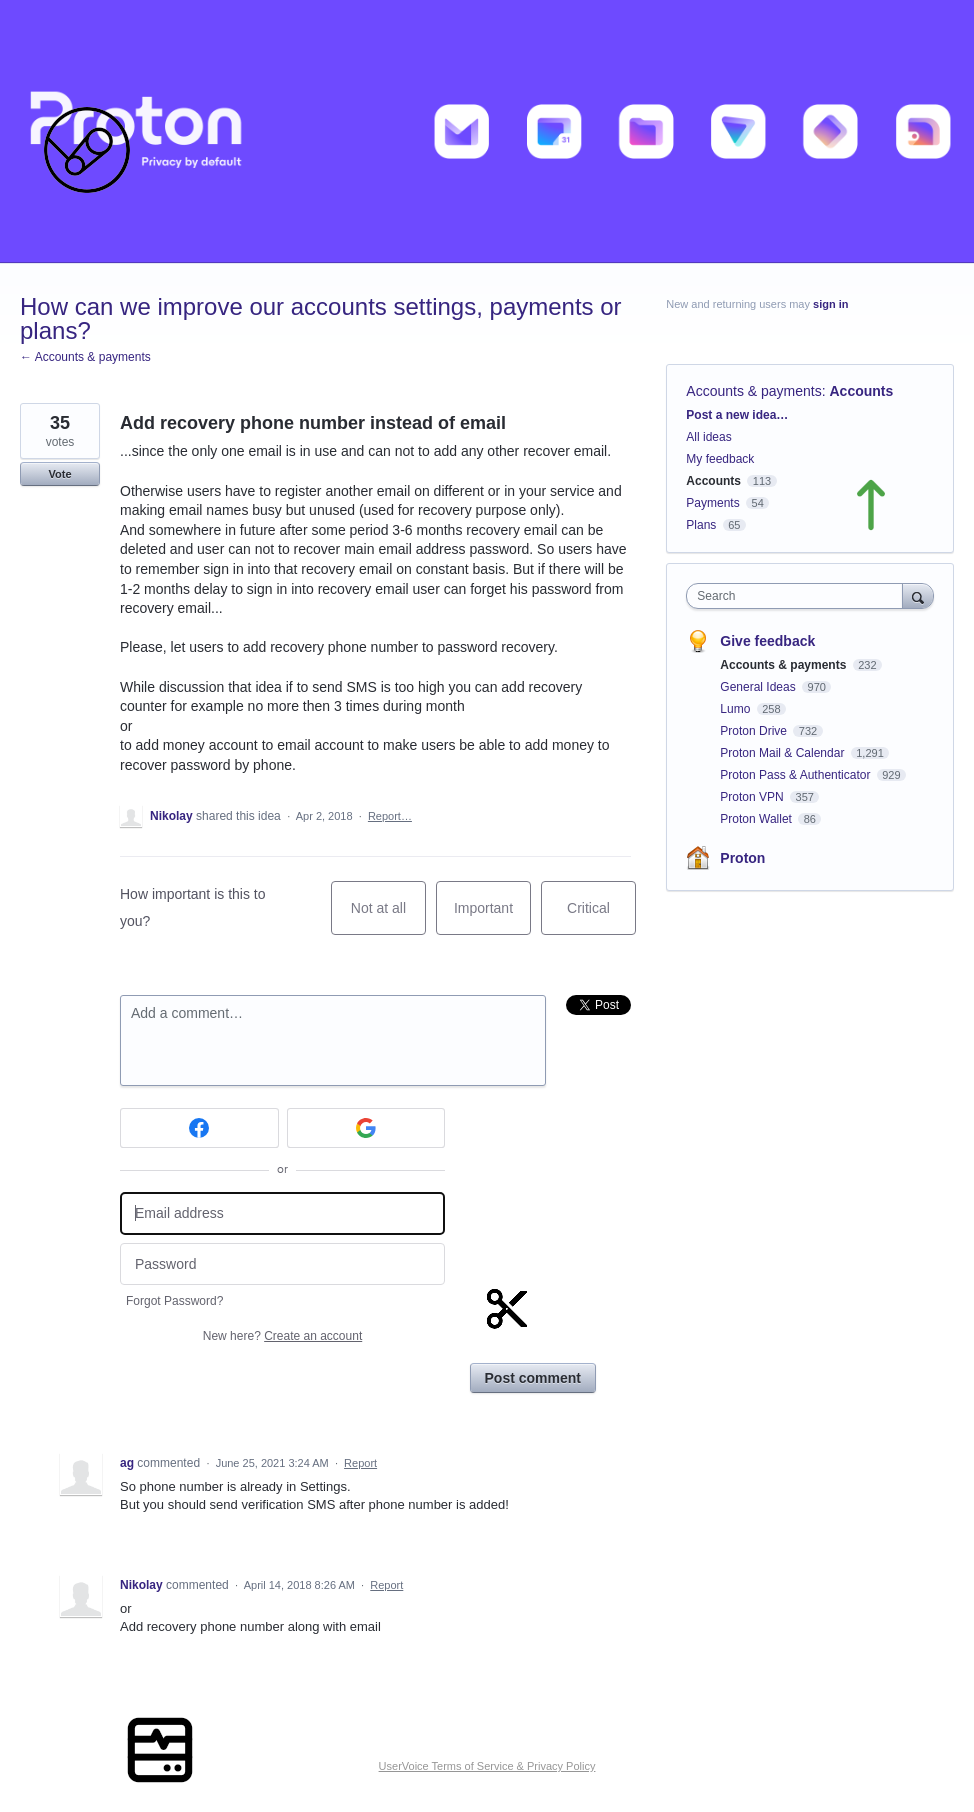  I want to click on cut selected content to clipboard, so click(507, 1309).